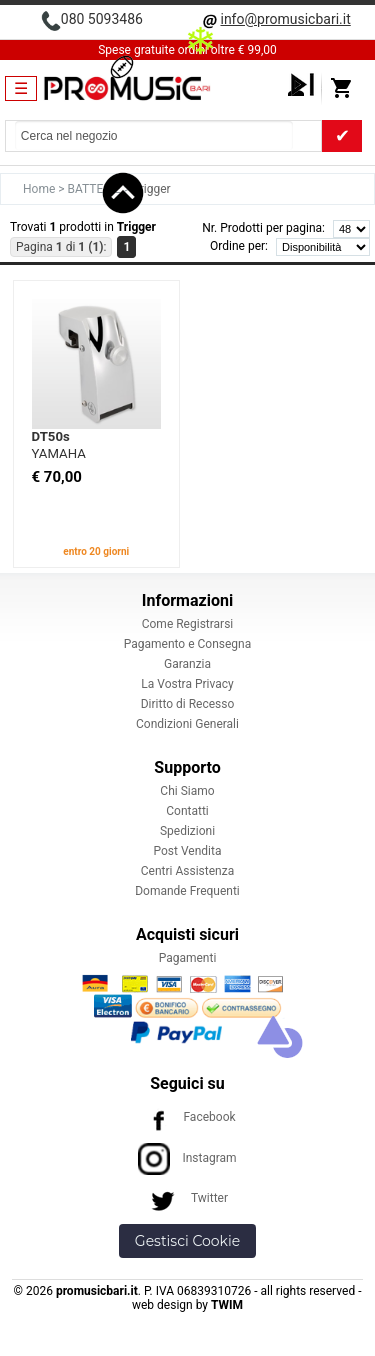 The image size is (375, 1356). I want to click on view sports scores or updates, so click(122, 67).